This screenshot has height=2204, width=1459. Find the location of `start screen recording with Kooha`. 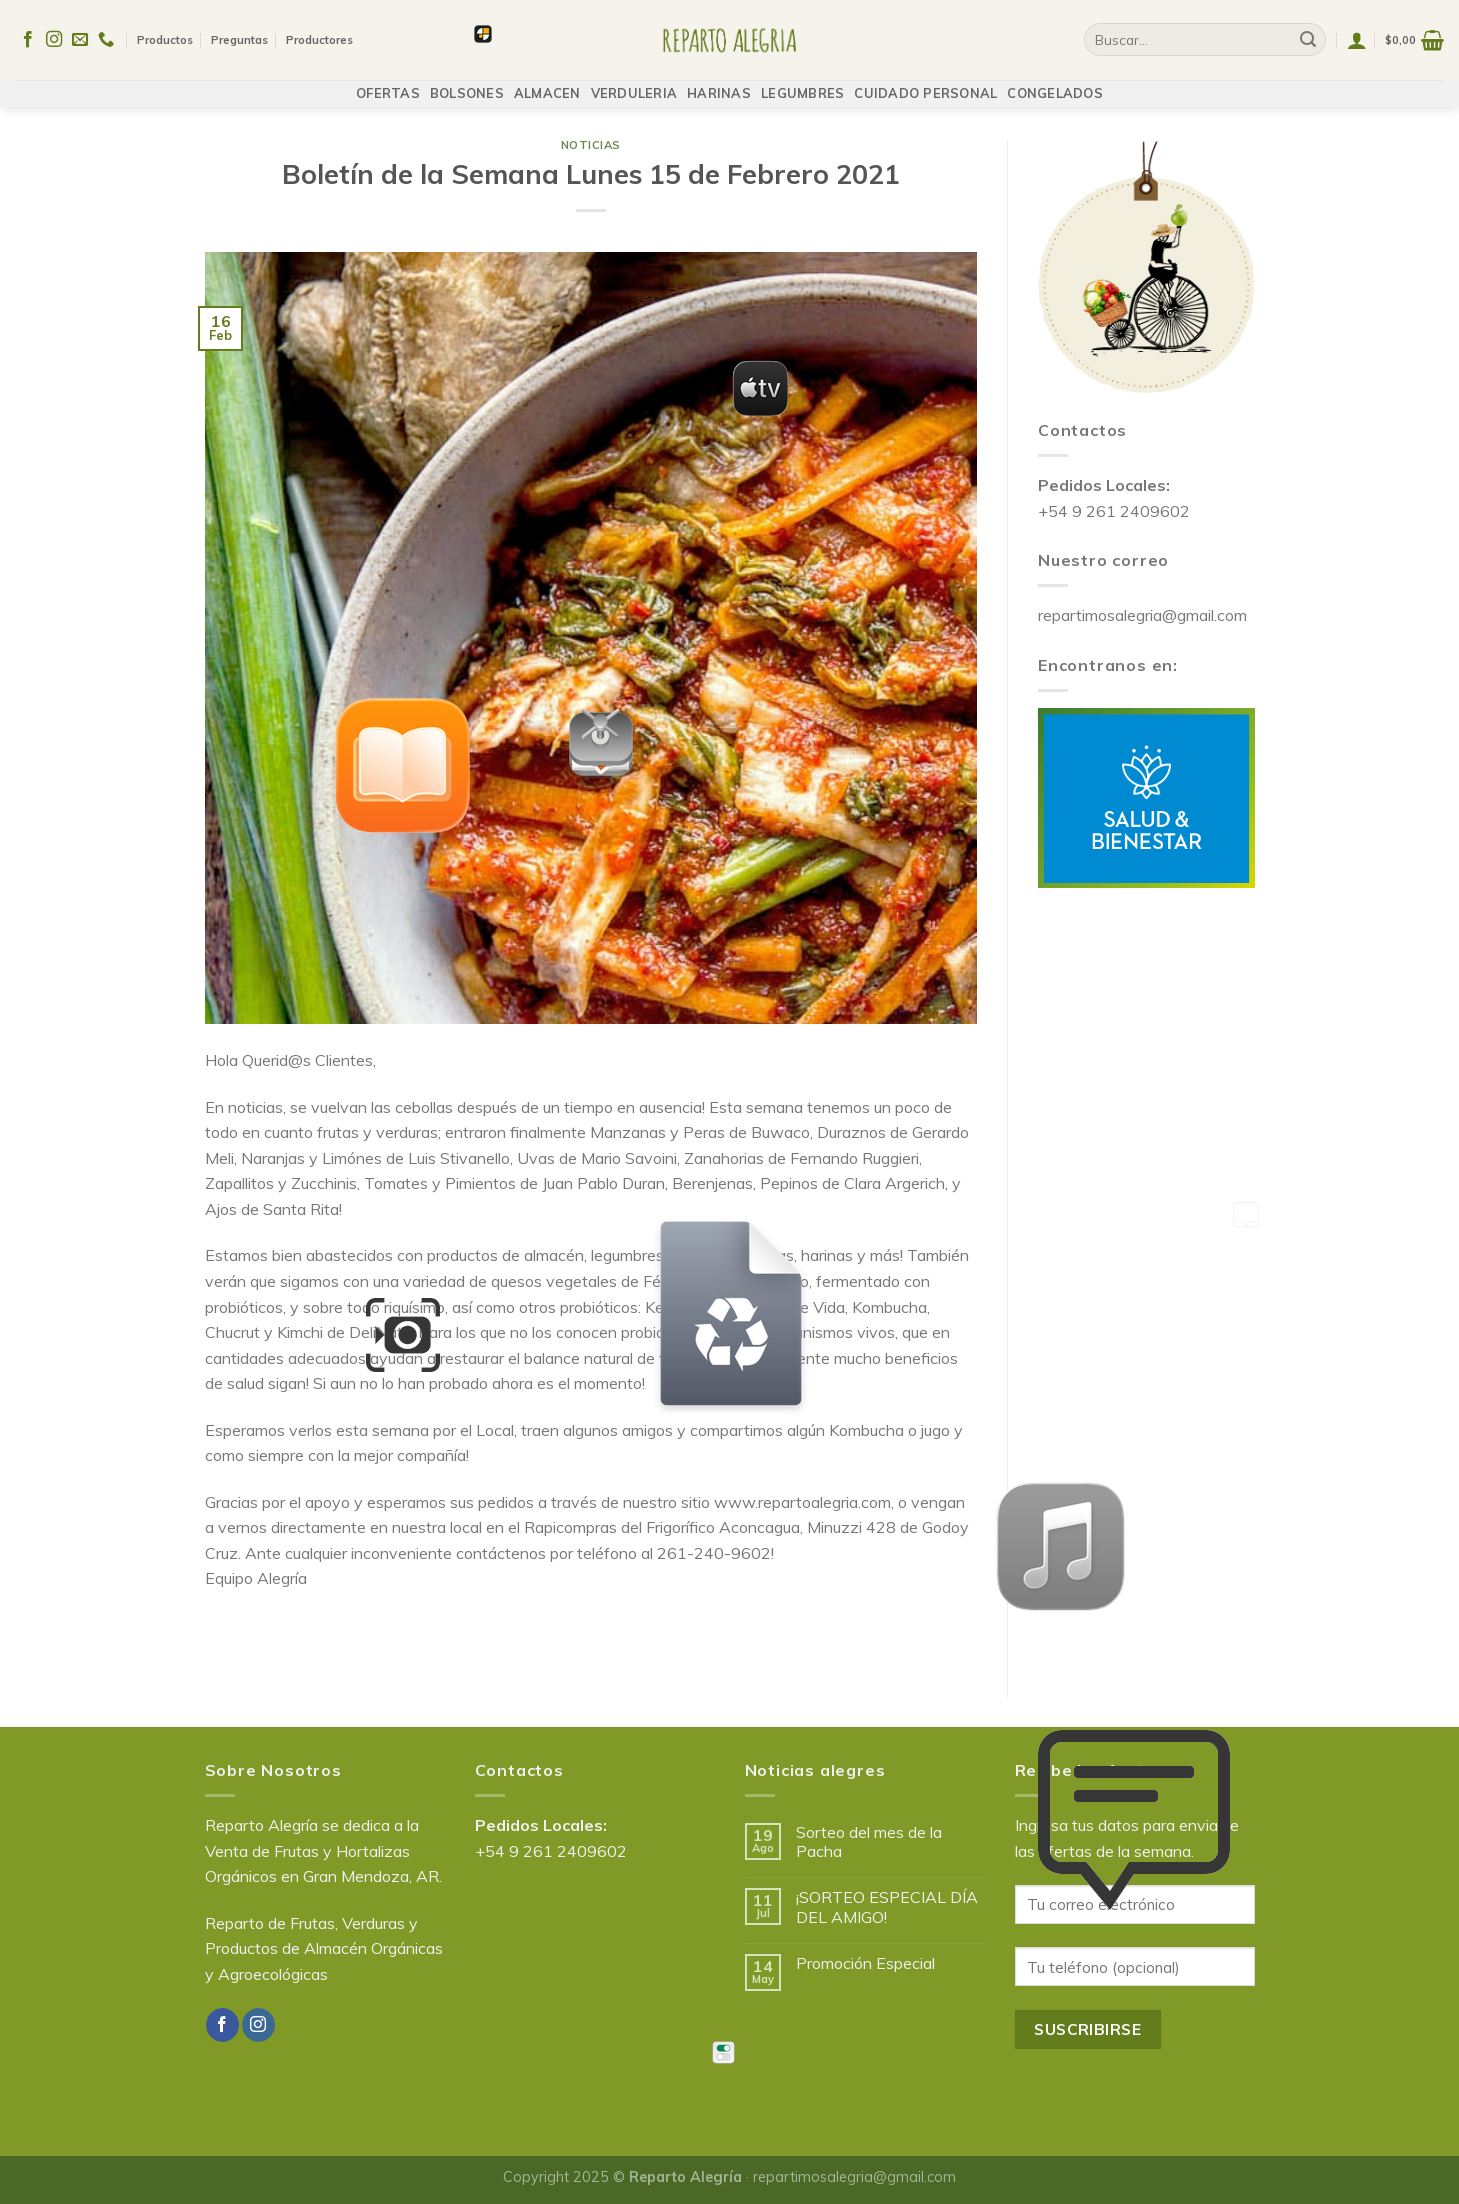

start screen recording with Kooha is located at coordinates (403, 1335).